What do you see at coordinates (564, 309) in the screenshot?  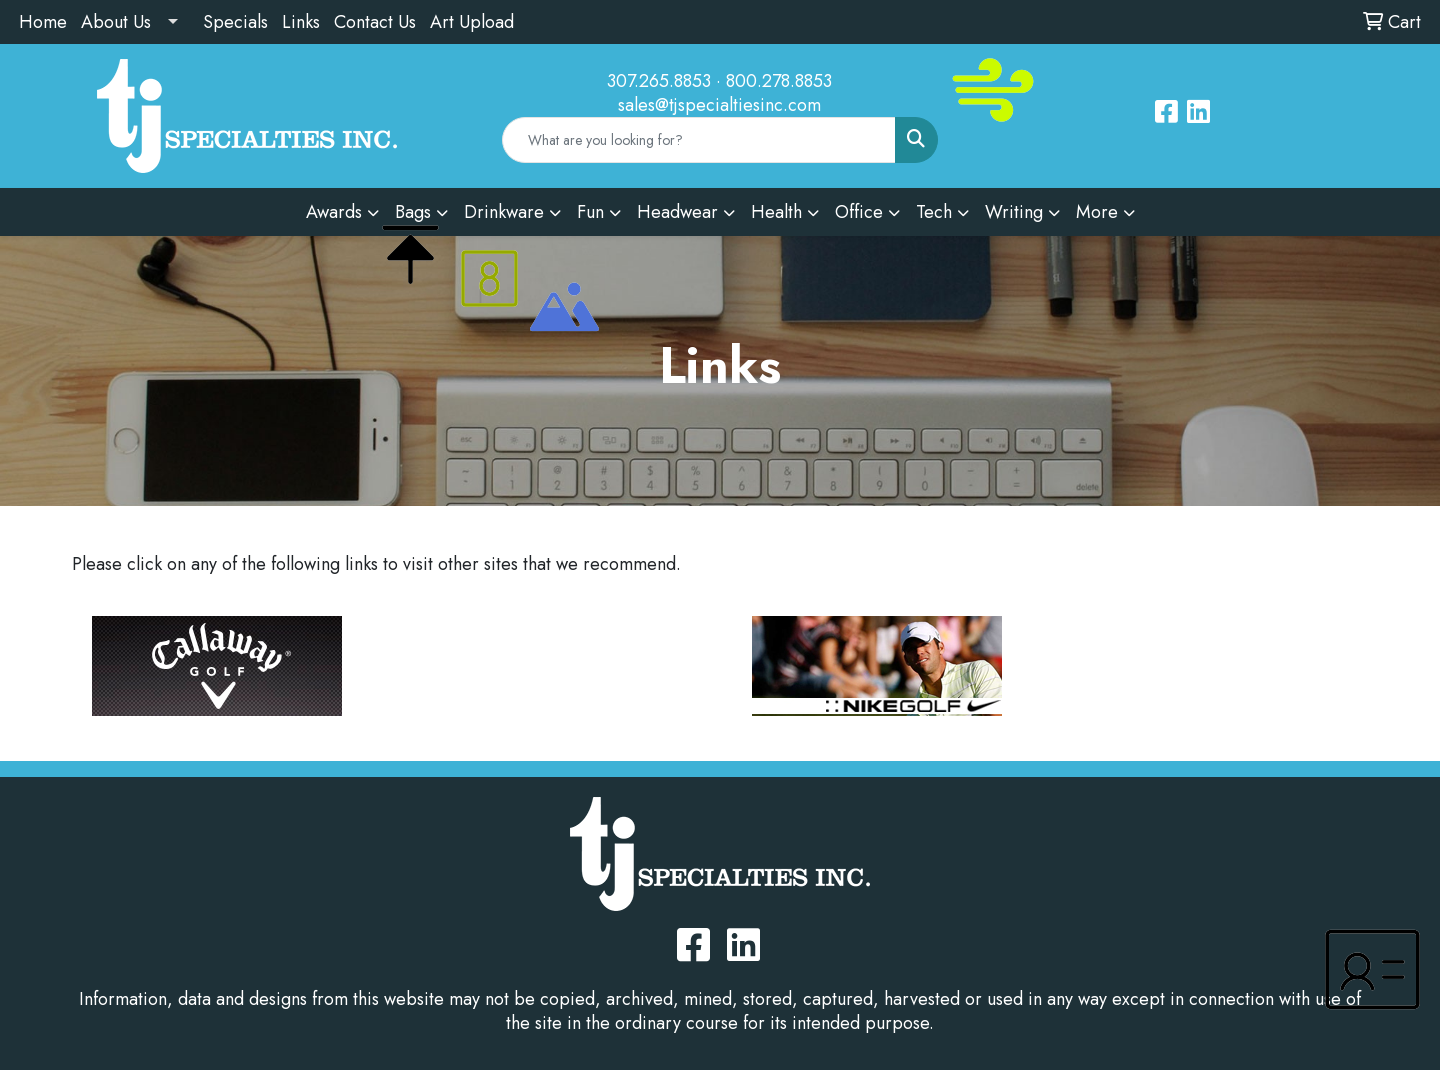 I see `view landscape or nature photos` at bounding box center [564, 309].